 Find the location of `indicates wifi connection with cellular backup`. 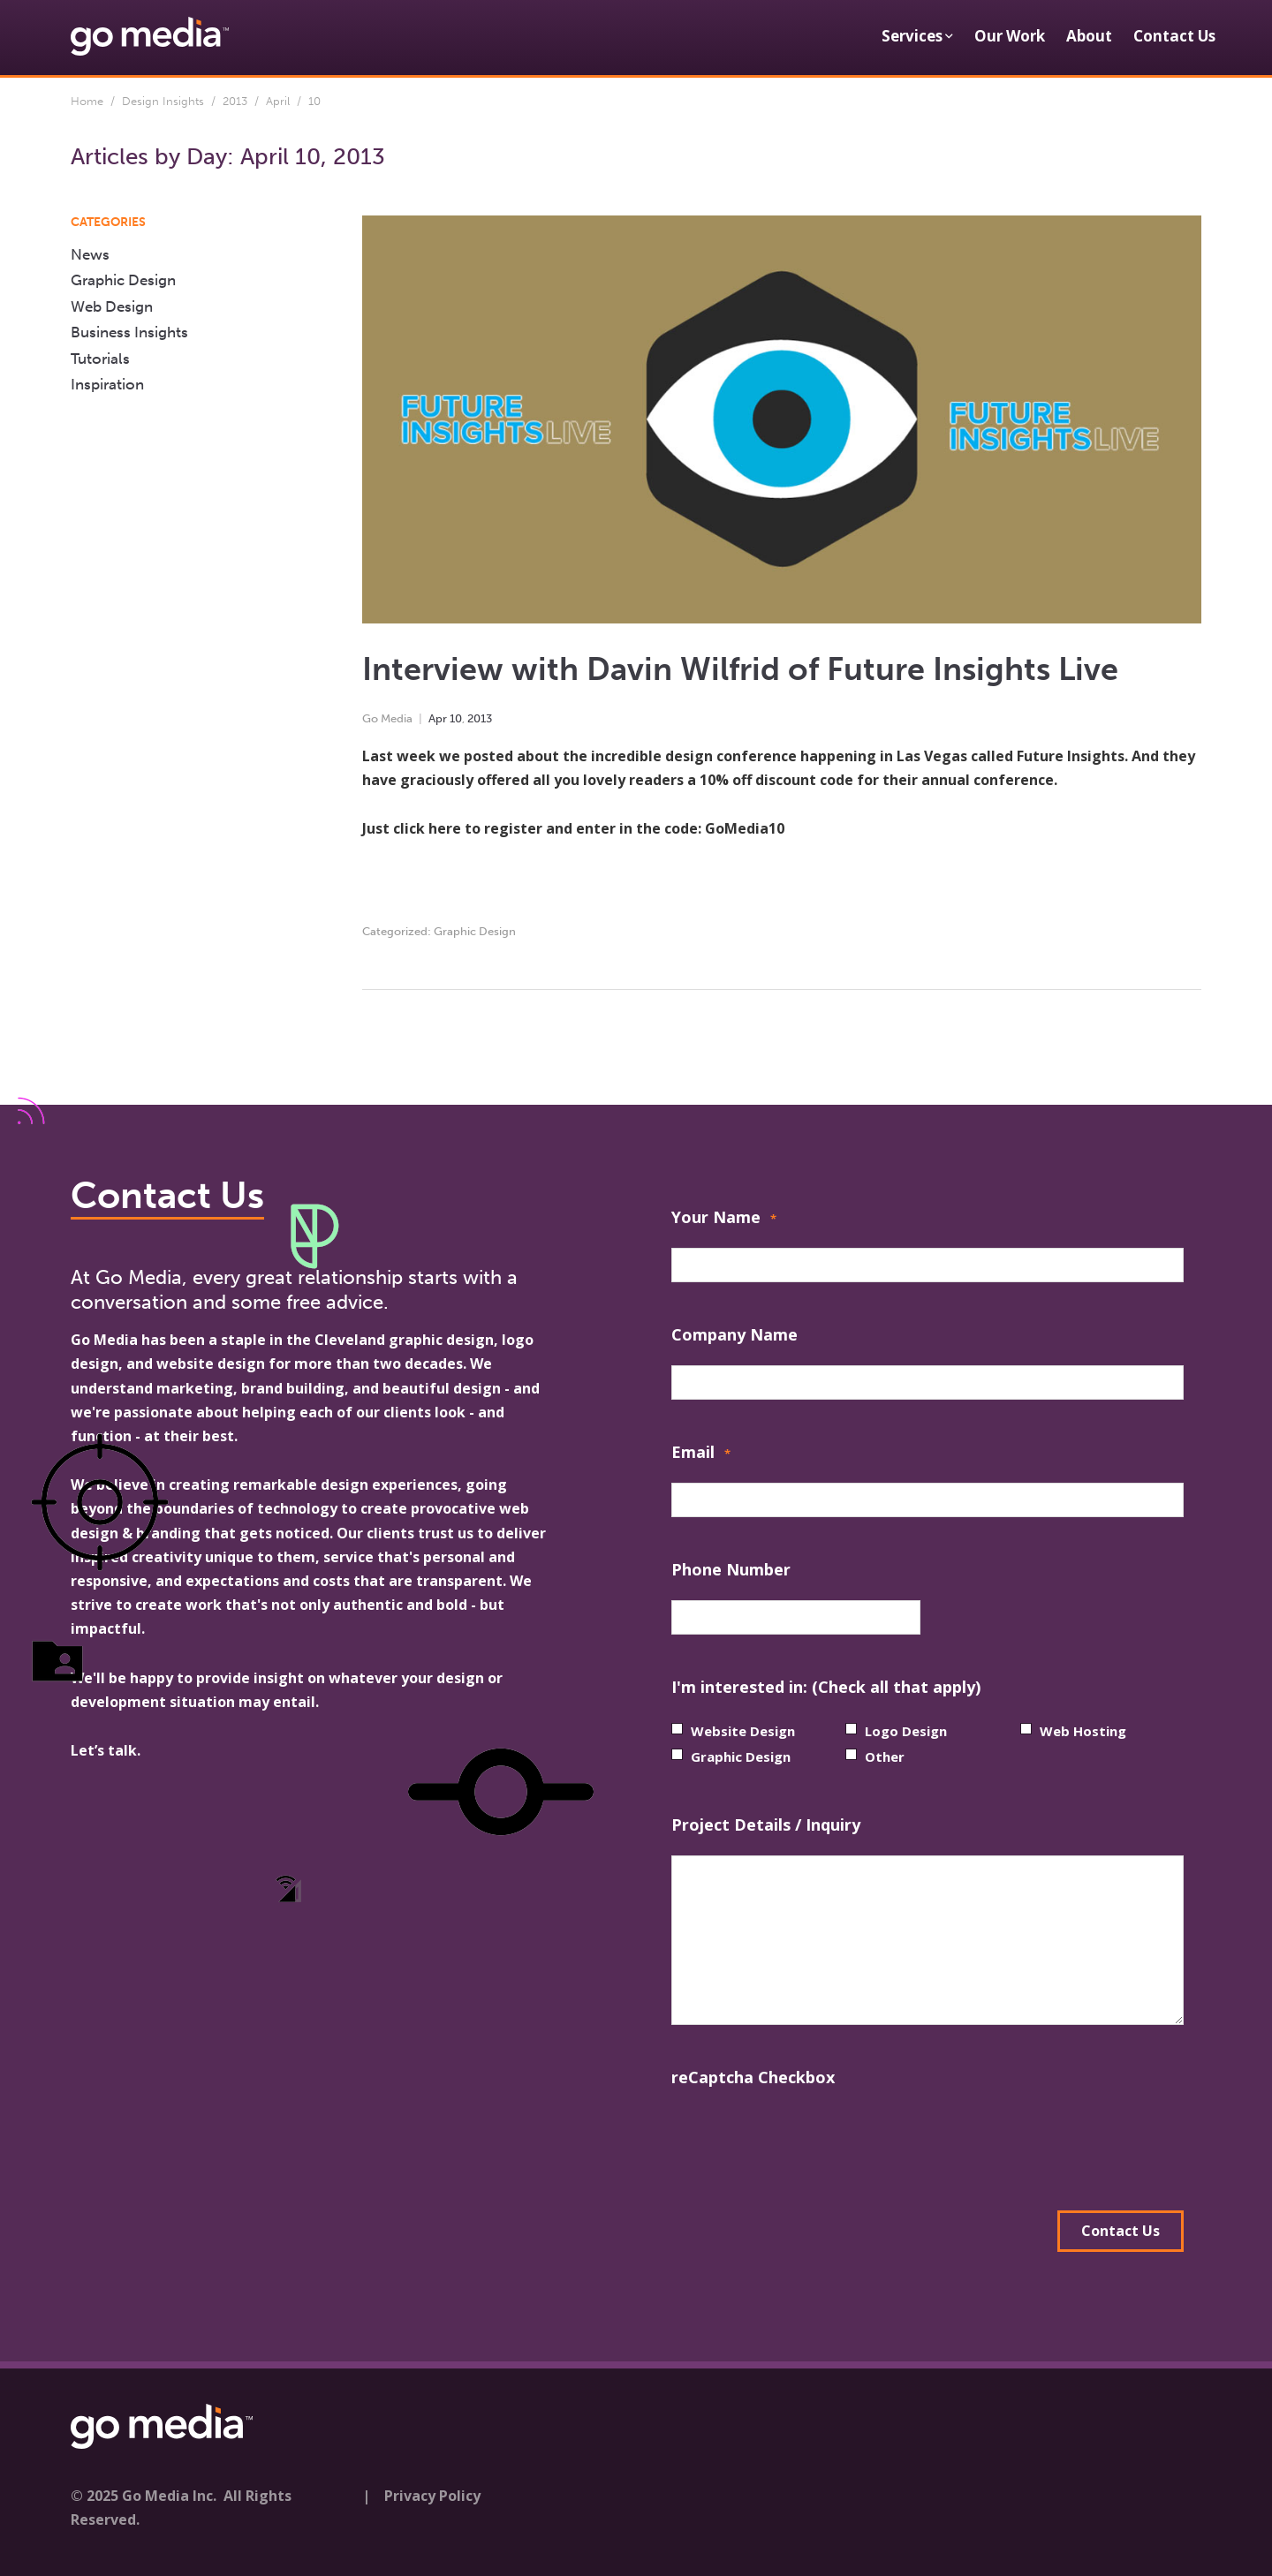

indicates wifi connection with cellular backup is located at coordinates (287, 1888).